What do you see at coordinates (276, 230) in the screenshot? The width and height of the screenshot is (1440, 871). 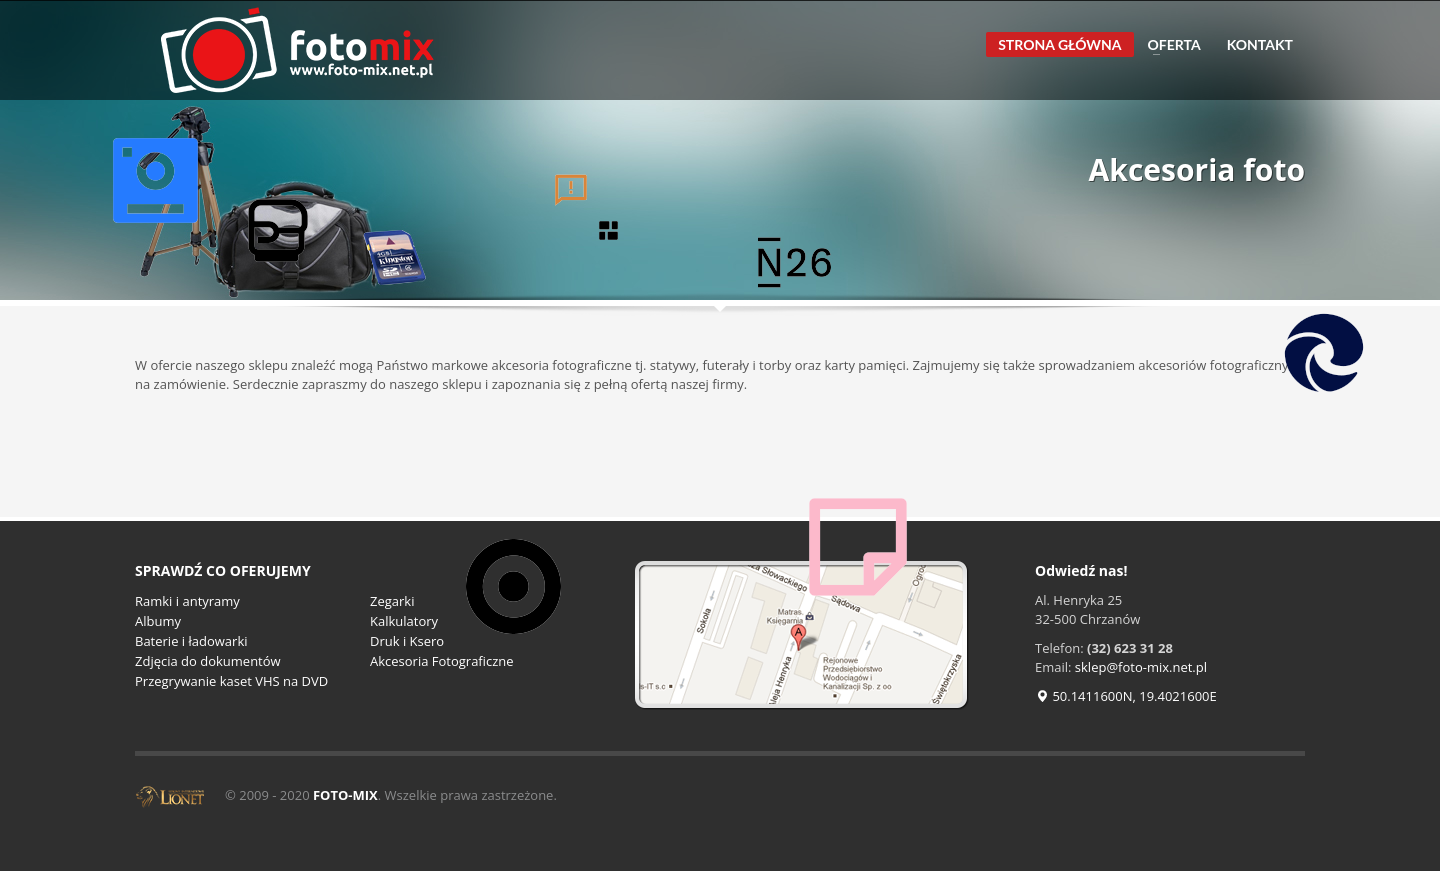 I see `boxing or combat sports category` at bounding box center [276, 230].